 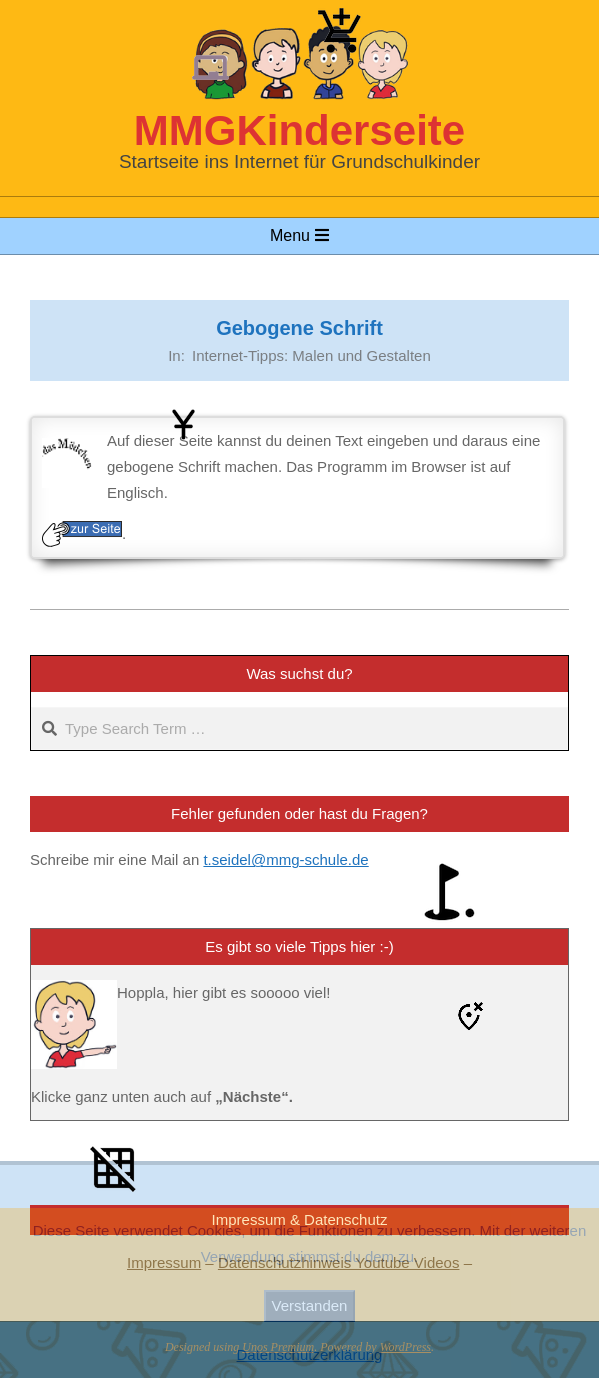 I want to click on add item to shopping cart, so click(x=341, y=31).